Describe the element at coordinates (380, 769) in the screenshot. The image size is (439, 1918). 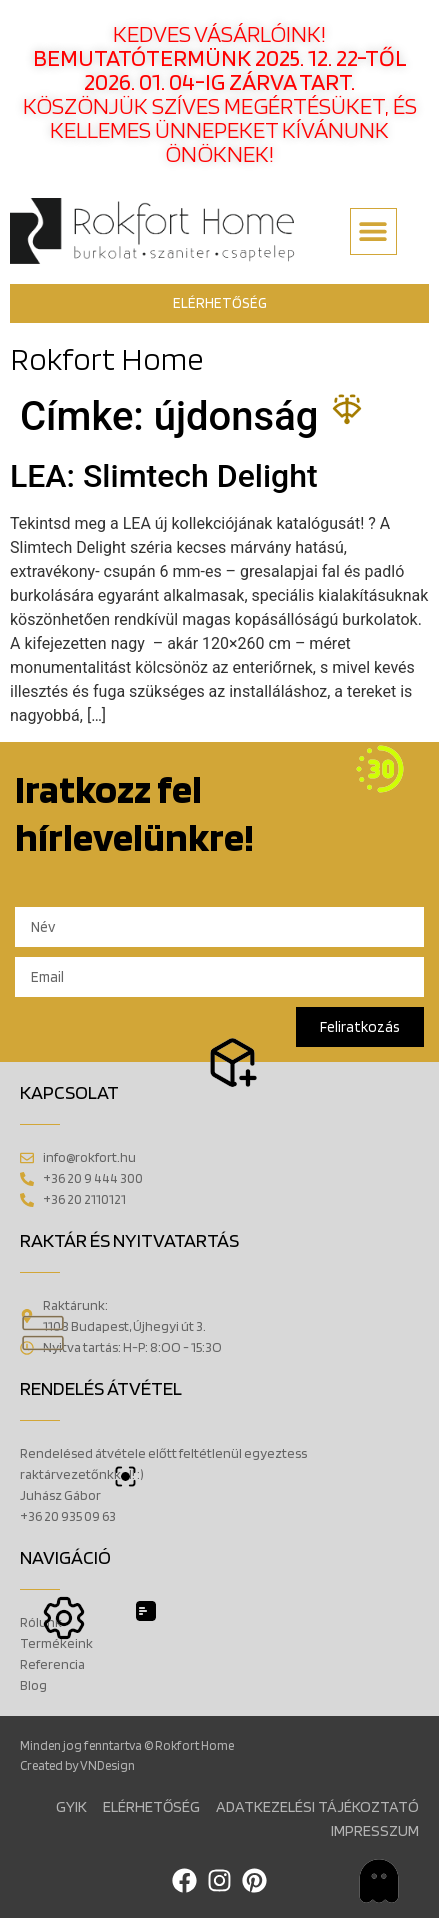
I see `set timer for 30 seconds or minutes` at that location.